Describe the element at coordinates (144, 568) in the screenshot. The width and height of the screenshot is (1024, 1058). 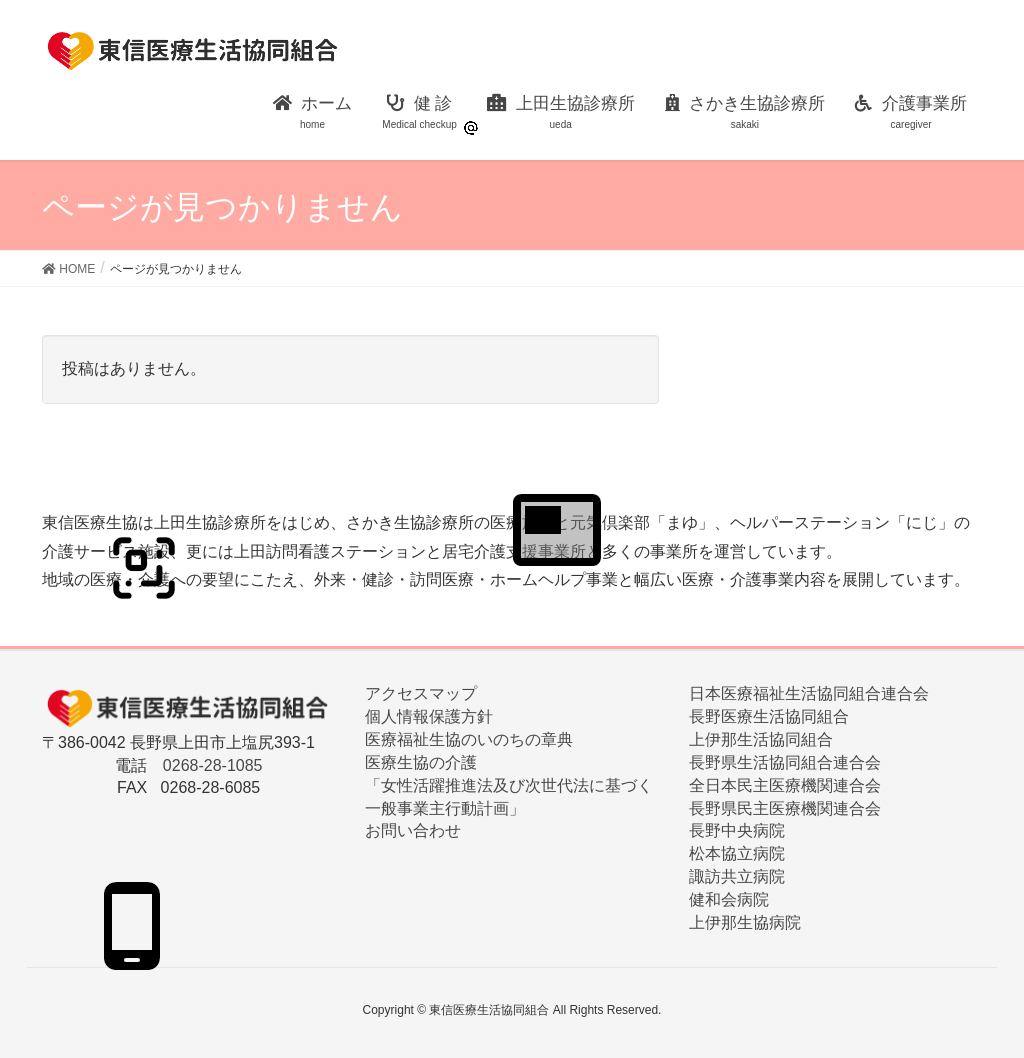
I see `scan a QR code` at that location.